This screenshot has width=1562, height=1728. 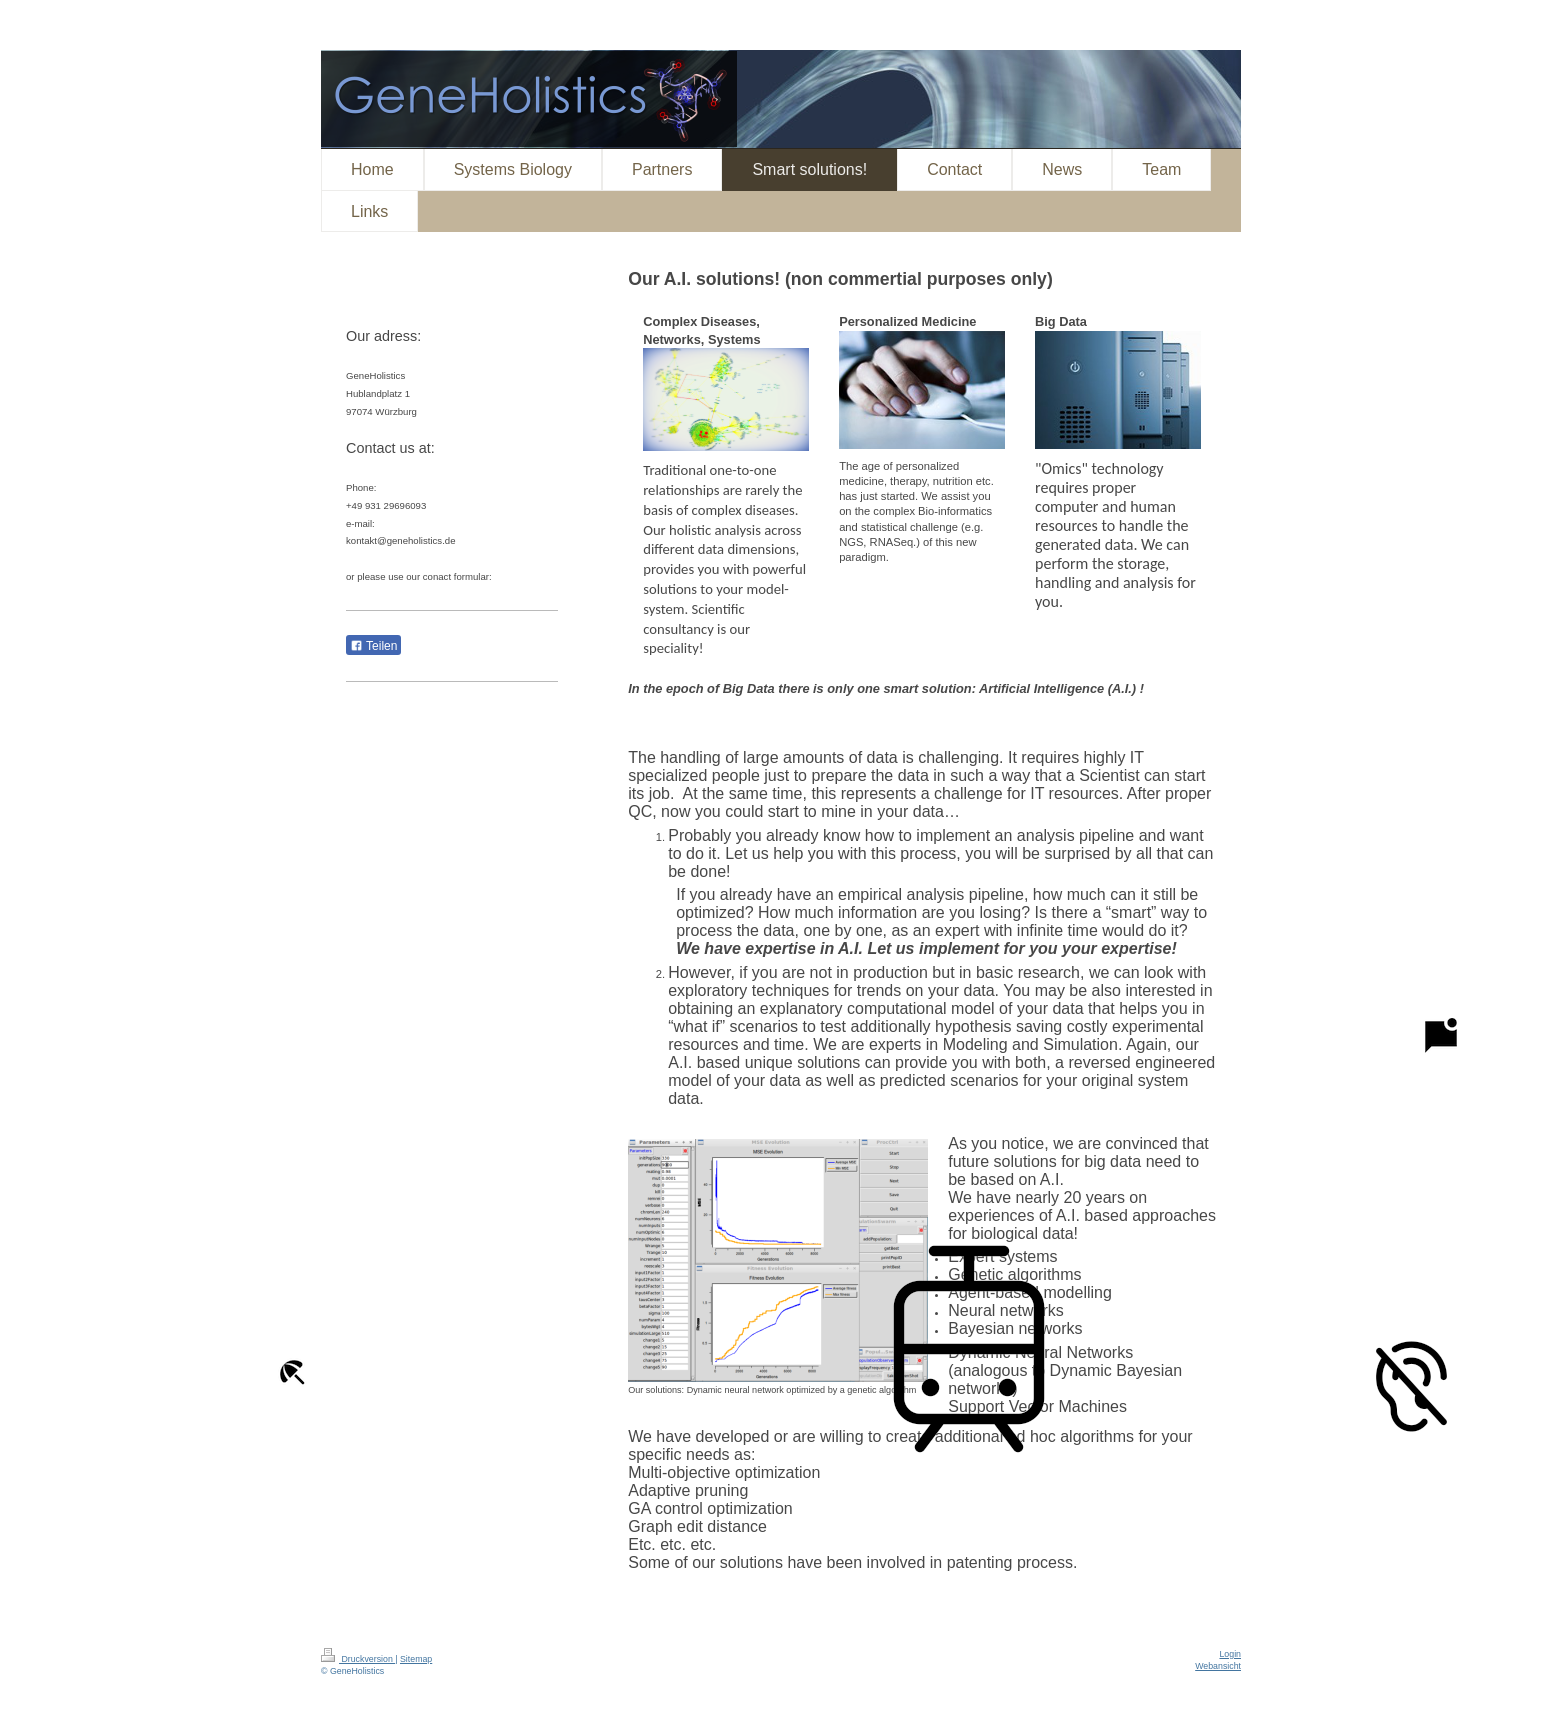 I want to click on indicates unread messages in chat, so click(x=1441, y=1037).